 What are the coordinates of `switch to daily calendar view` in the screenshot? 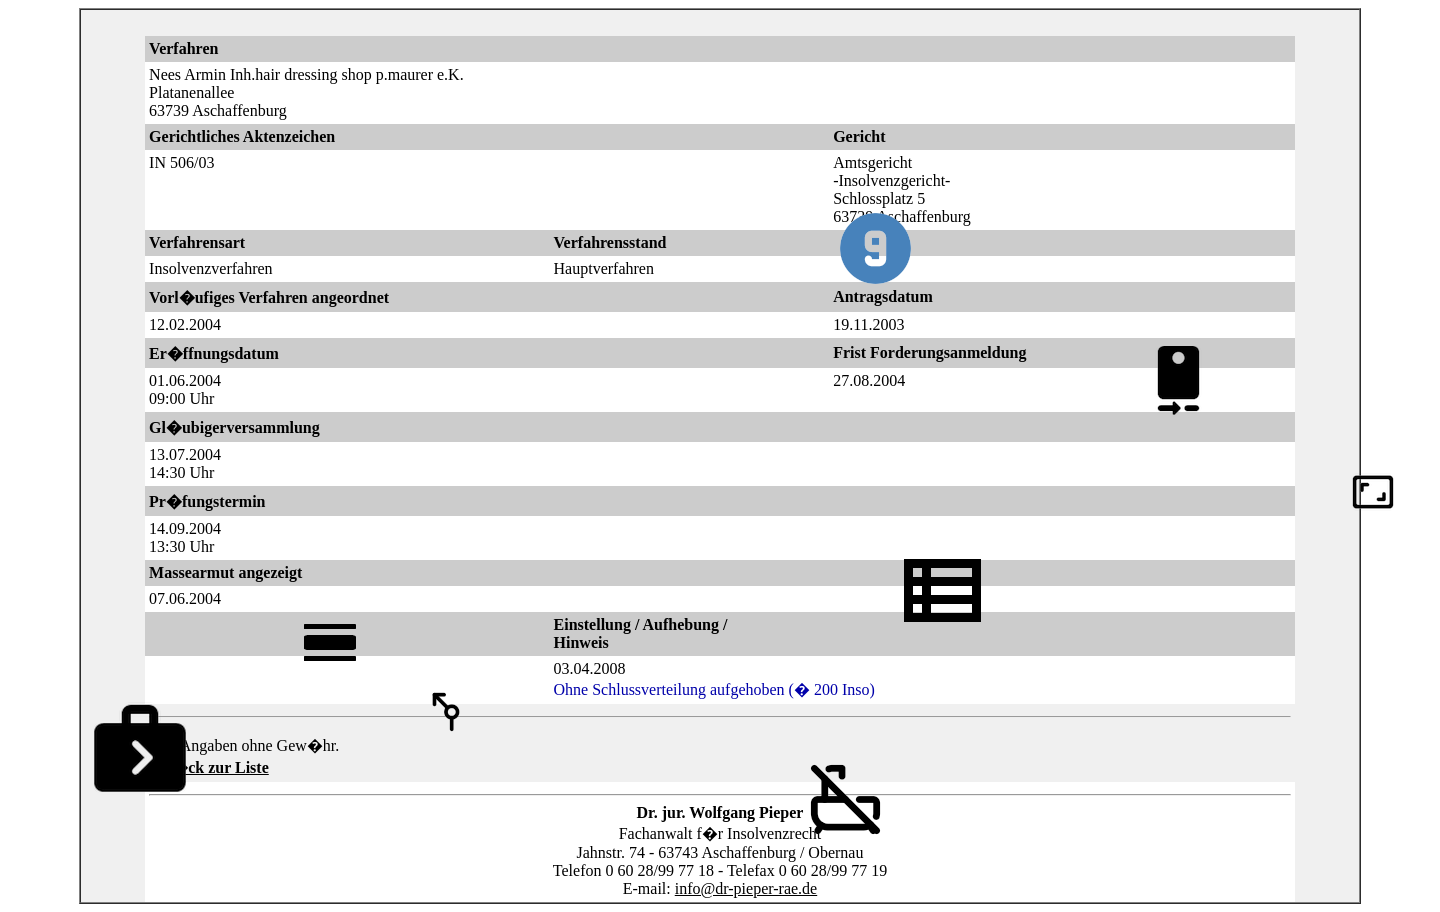 It's located at (330, 641).